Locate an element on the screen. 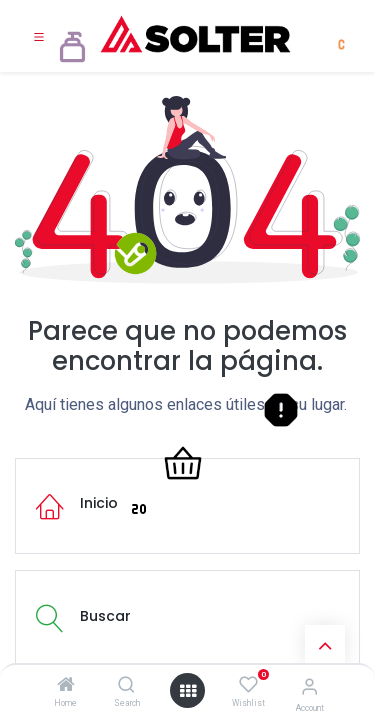  access hand washing or hygiene instructions is located at coordinates (72, 47).